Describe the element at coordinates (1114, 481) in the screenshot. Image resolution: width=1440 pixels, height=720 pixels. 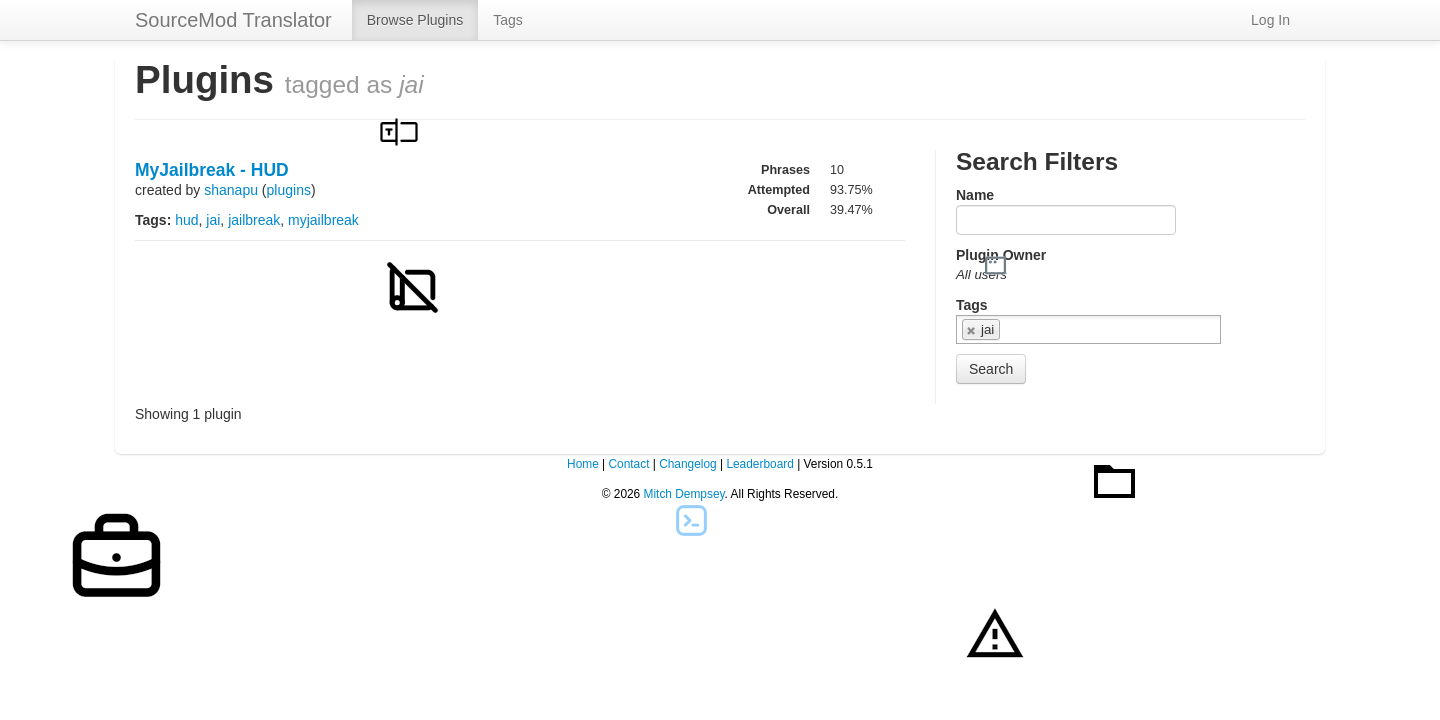
I see `open folder to view contents` at that location.